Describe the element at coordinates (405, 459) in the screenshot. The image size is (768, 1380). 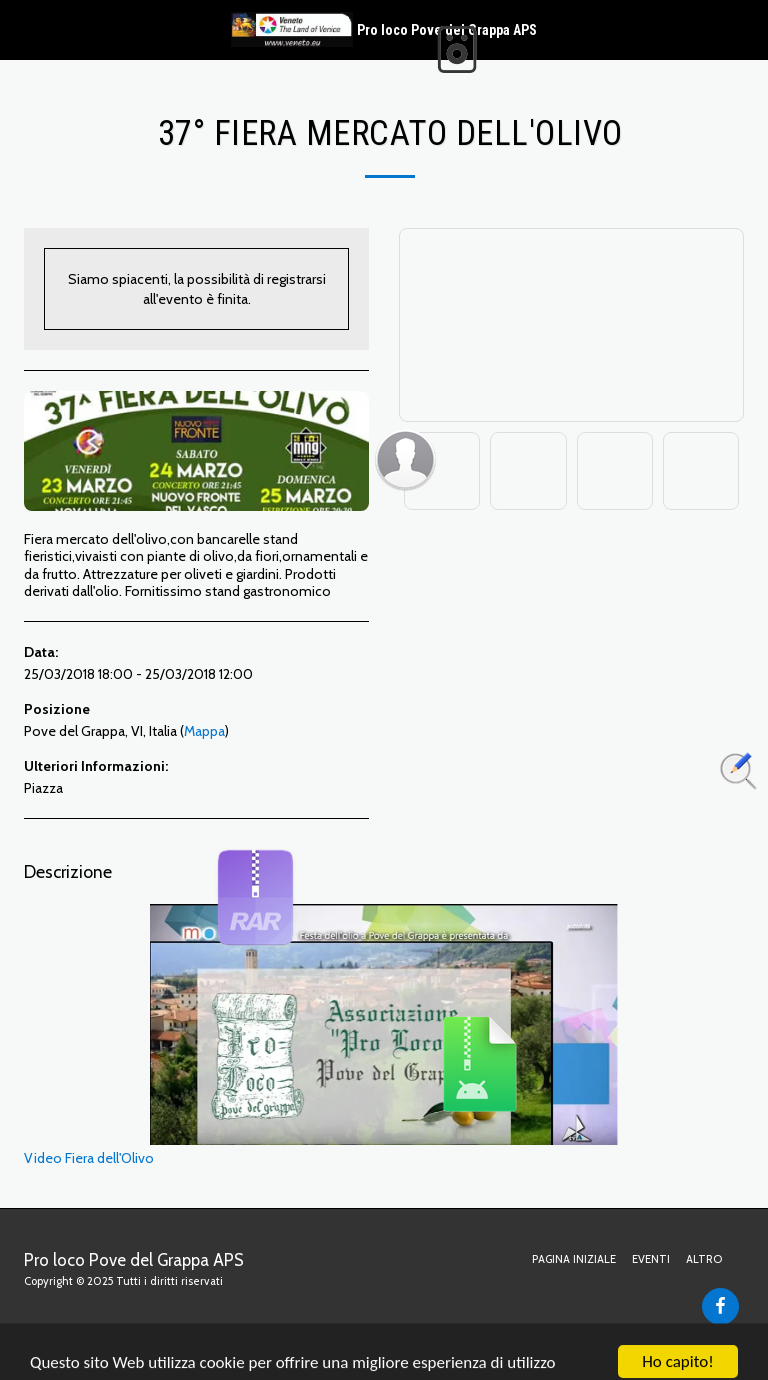
I see `view user accounts` at that location.